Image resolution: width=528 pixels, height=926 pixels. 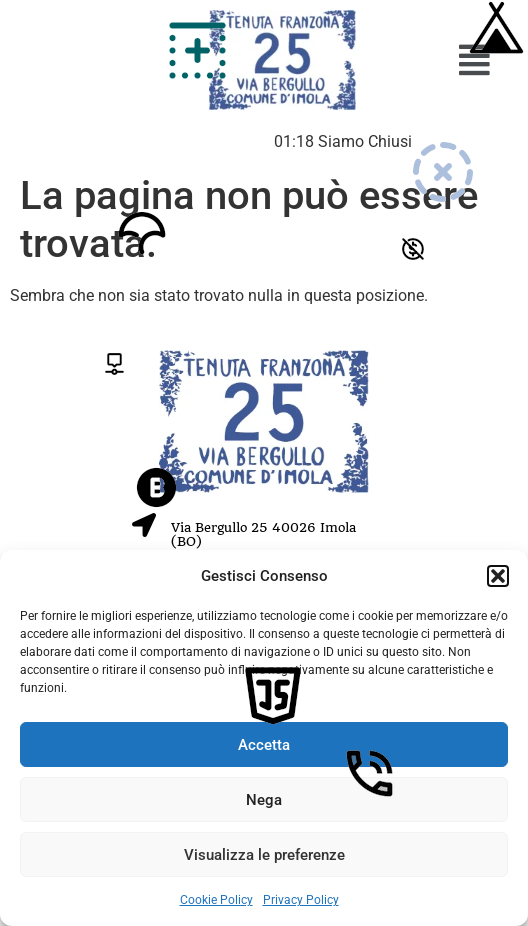 I want to click on view campsite or camping information, so click(x=496, y=30).